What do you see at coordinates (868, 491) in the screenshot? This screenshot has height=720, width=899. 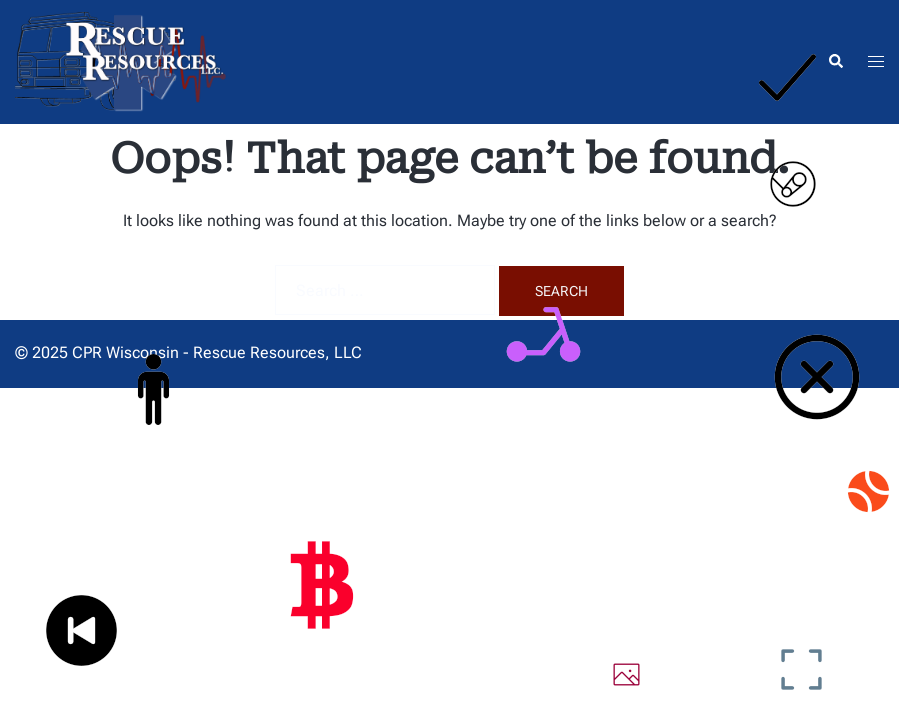 I see `access tennis or sports-related features` at bounding box center [868, 491].